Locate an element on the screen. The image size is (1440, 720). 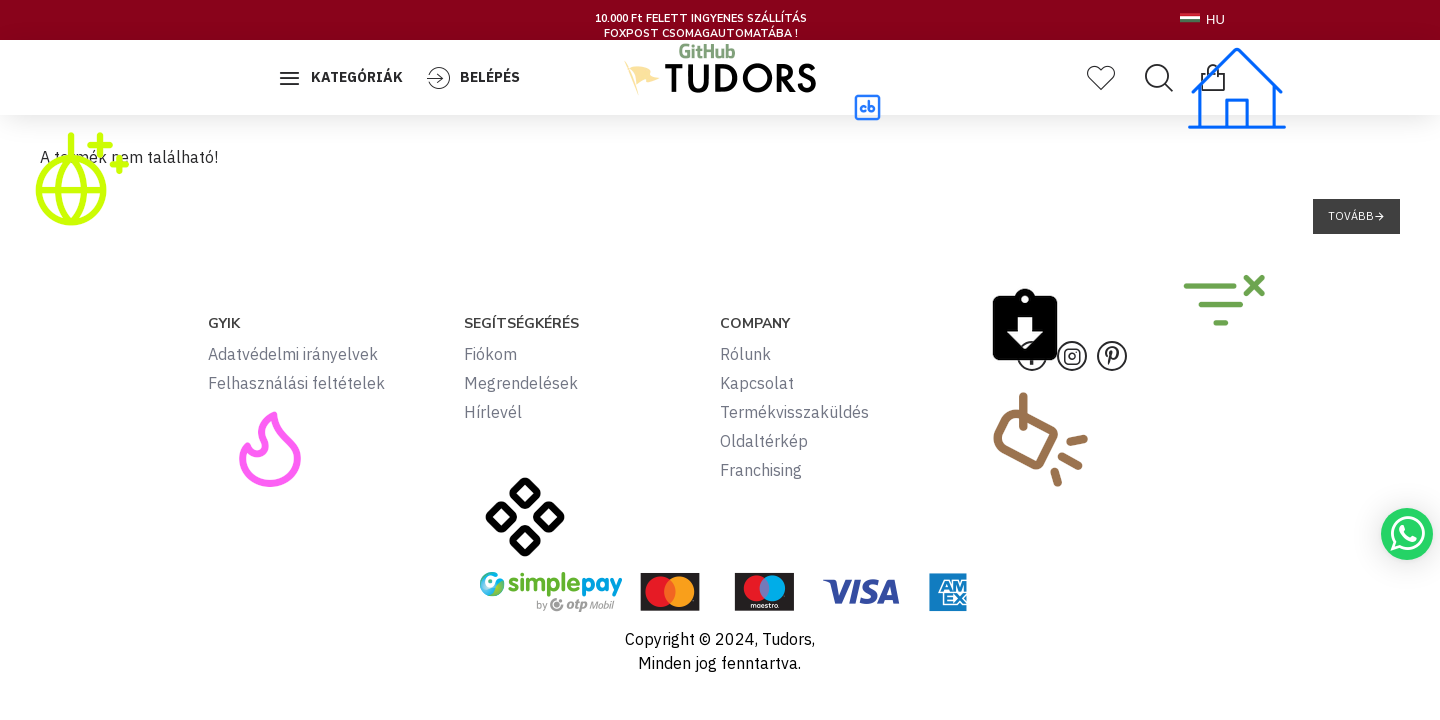
visit crunchbase company profile is located at coordinates (867, 107).